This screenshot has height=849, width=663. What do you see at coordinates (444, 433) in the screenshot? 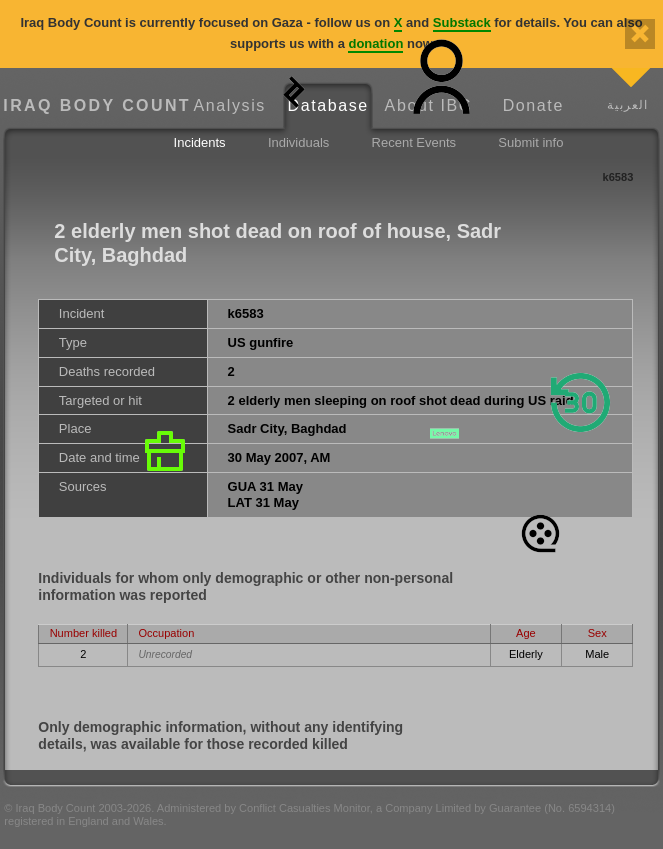
I see `Lenovo brand logo` at bounding box center [444, 433].